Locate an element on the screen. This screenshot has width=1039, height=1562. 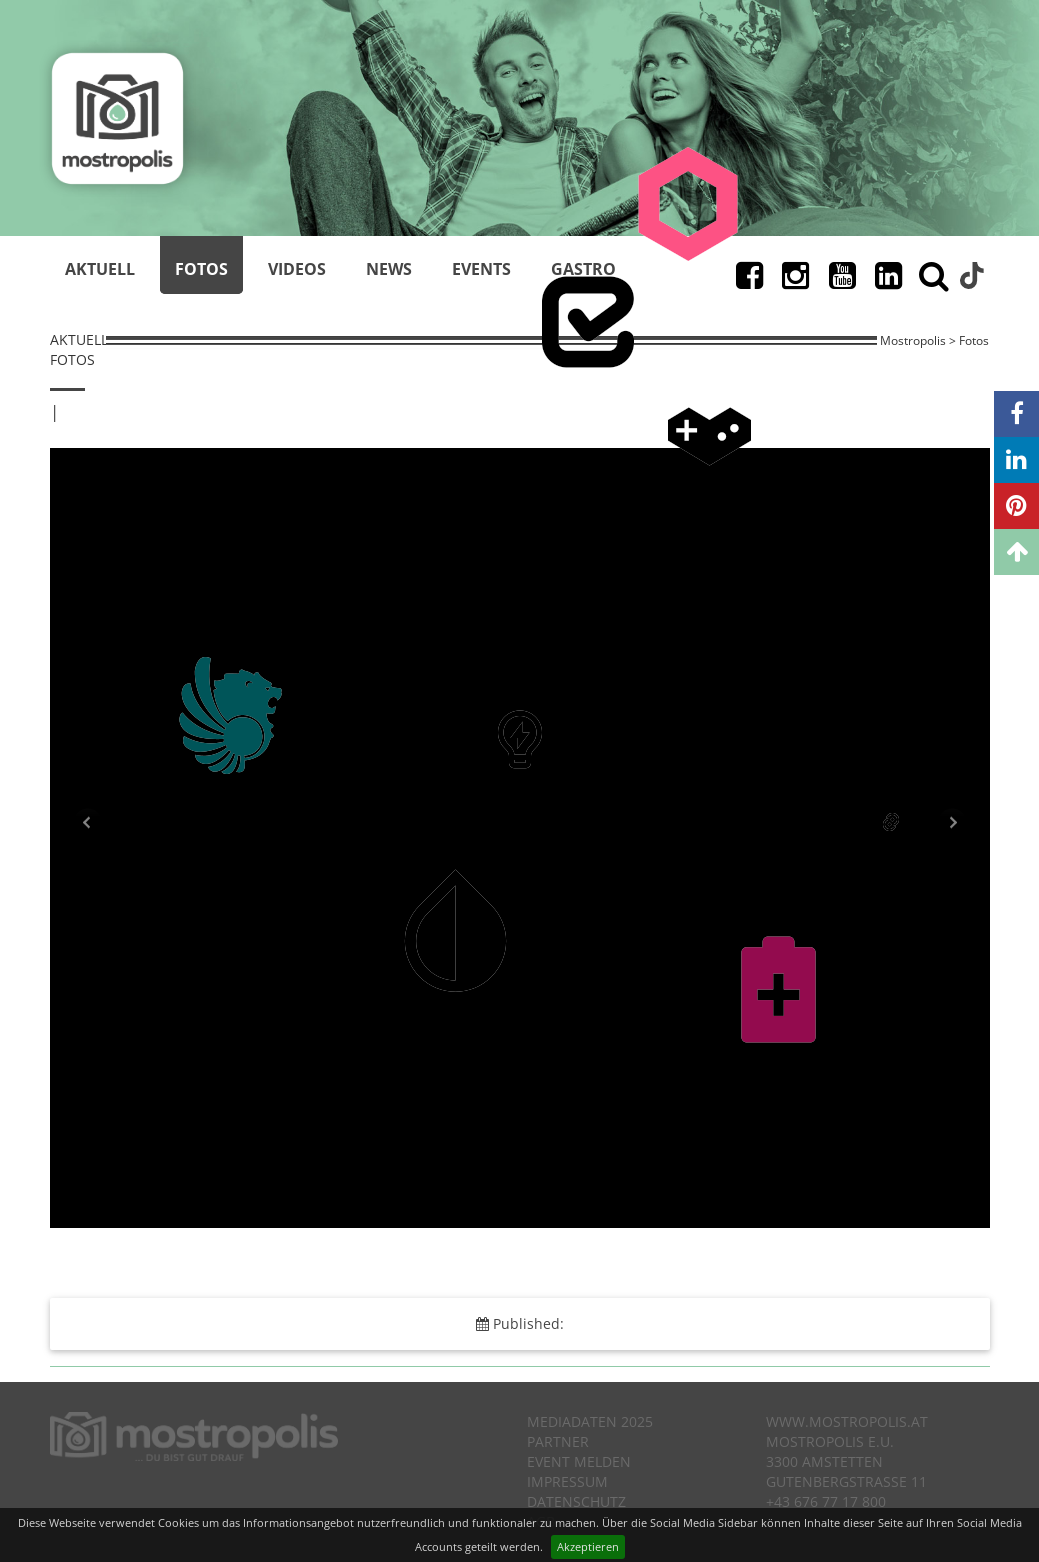
lion air airline logo is located at coordinates (230, 715).